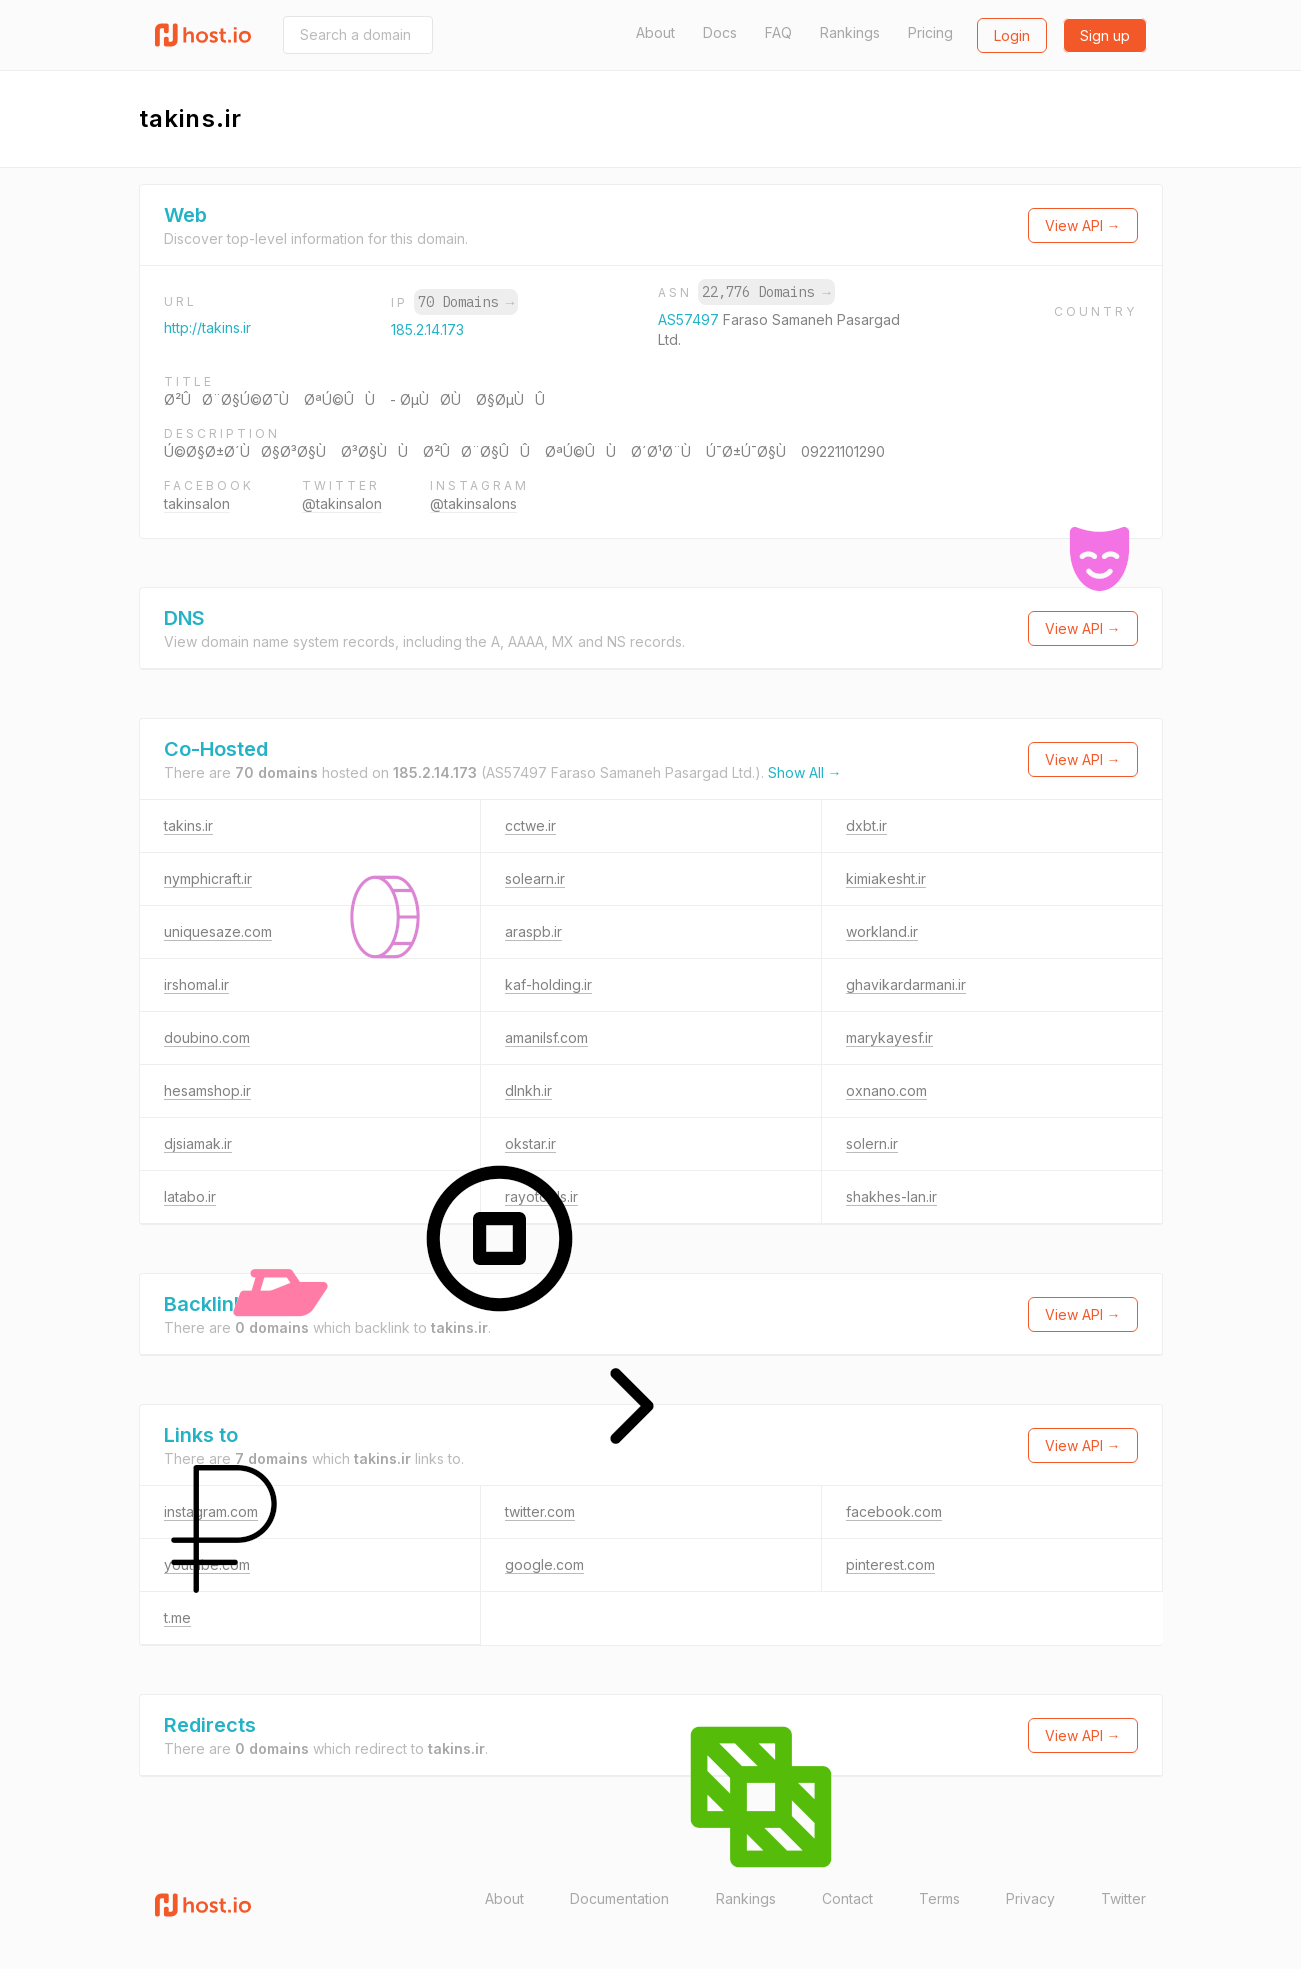 The image size is (1301, 1969). What do you see at coordinates (280, 1290) in the screenshot?
I see `access boat rental or marina services` at bounding box center [280, 1290].